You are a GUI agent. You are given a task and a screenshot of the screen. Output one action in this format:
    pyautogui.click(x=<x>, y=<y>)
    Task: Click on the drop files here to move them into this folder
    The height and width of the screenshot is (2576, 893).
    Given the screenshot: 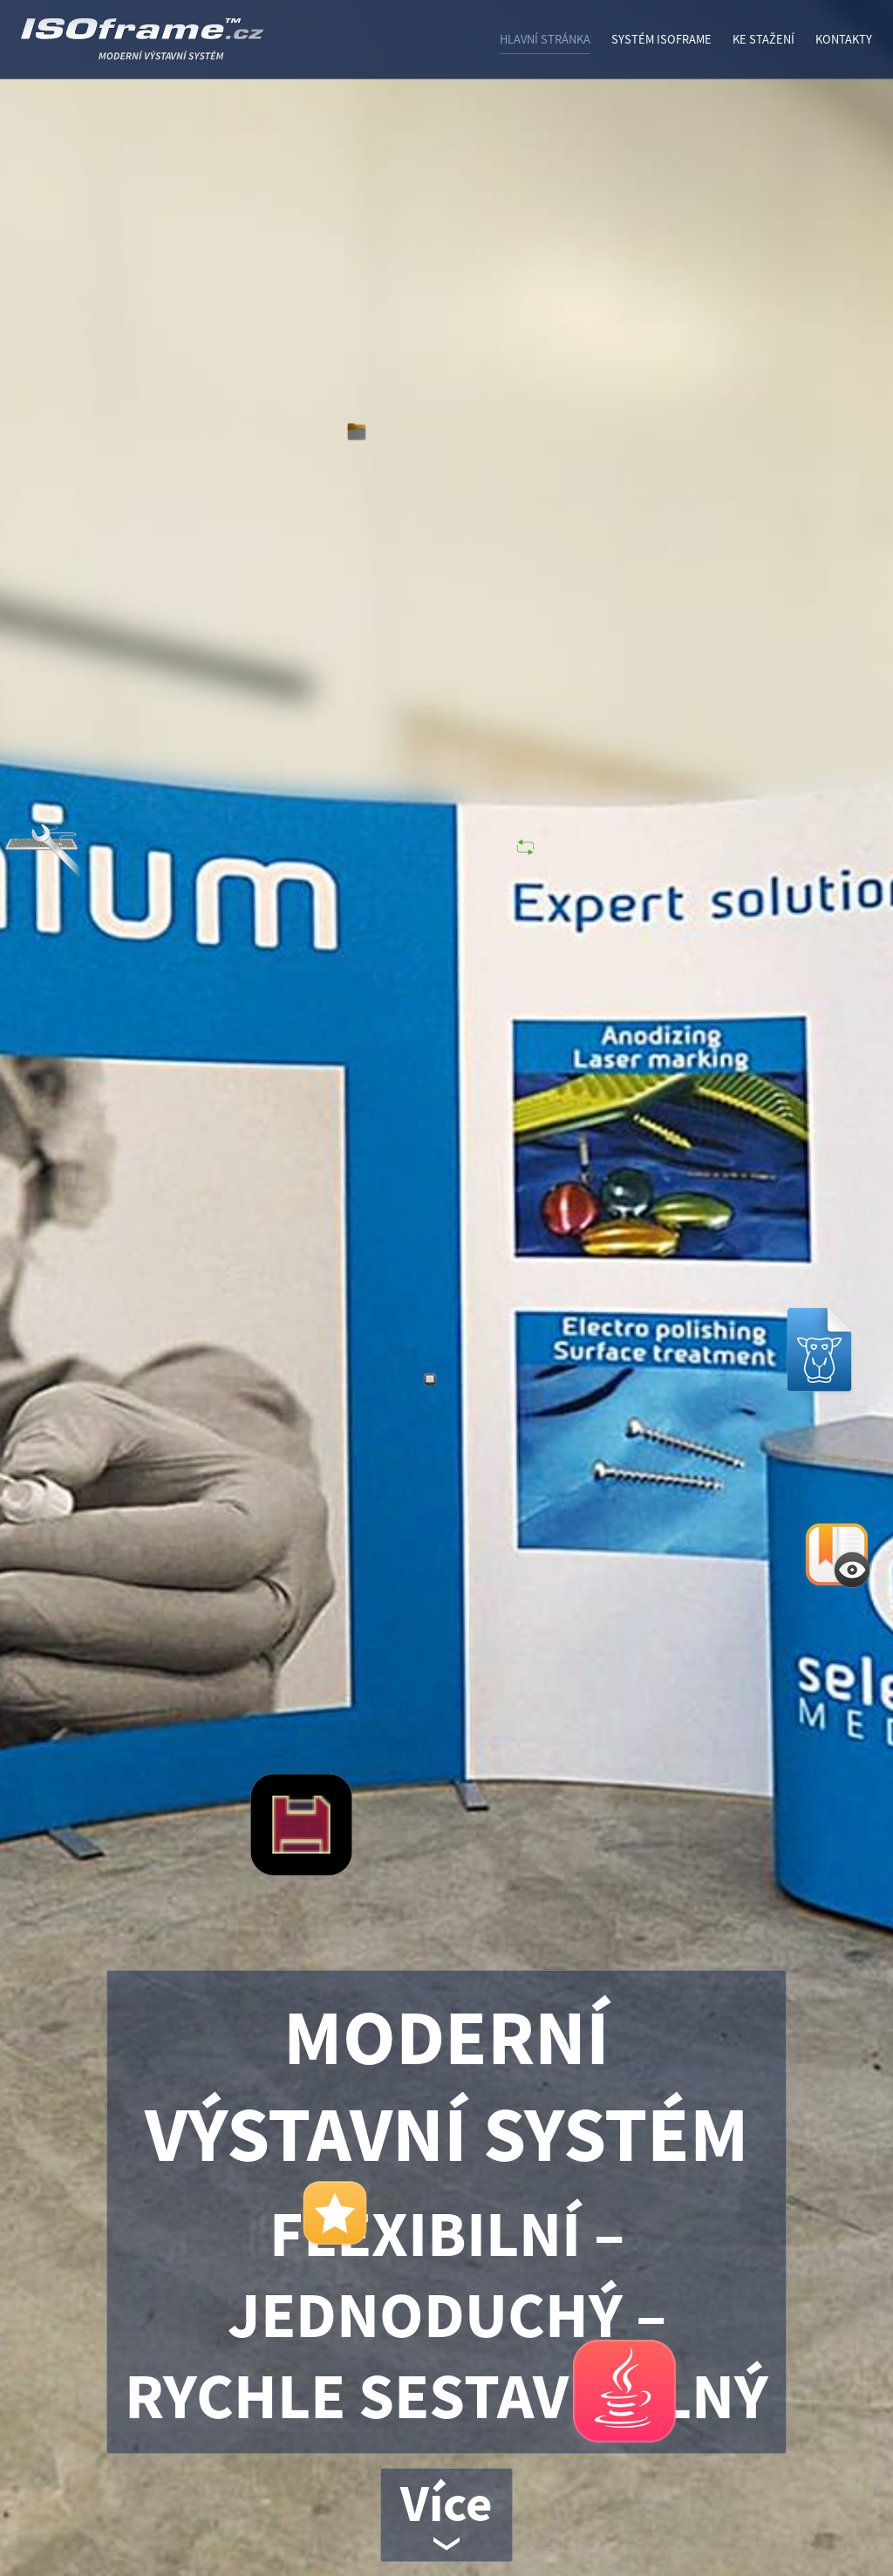 What is the action you would take?
    pyautogui.click(x=357, y=432)
    